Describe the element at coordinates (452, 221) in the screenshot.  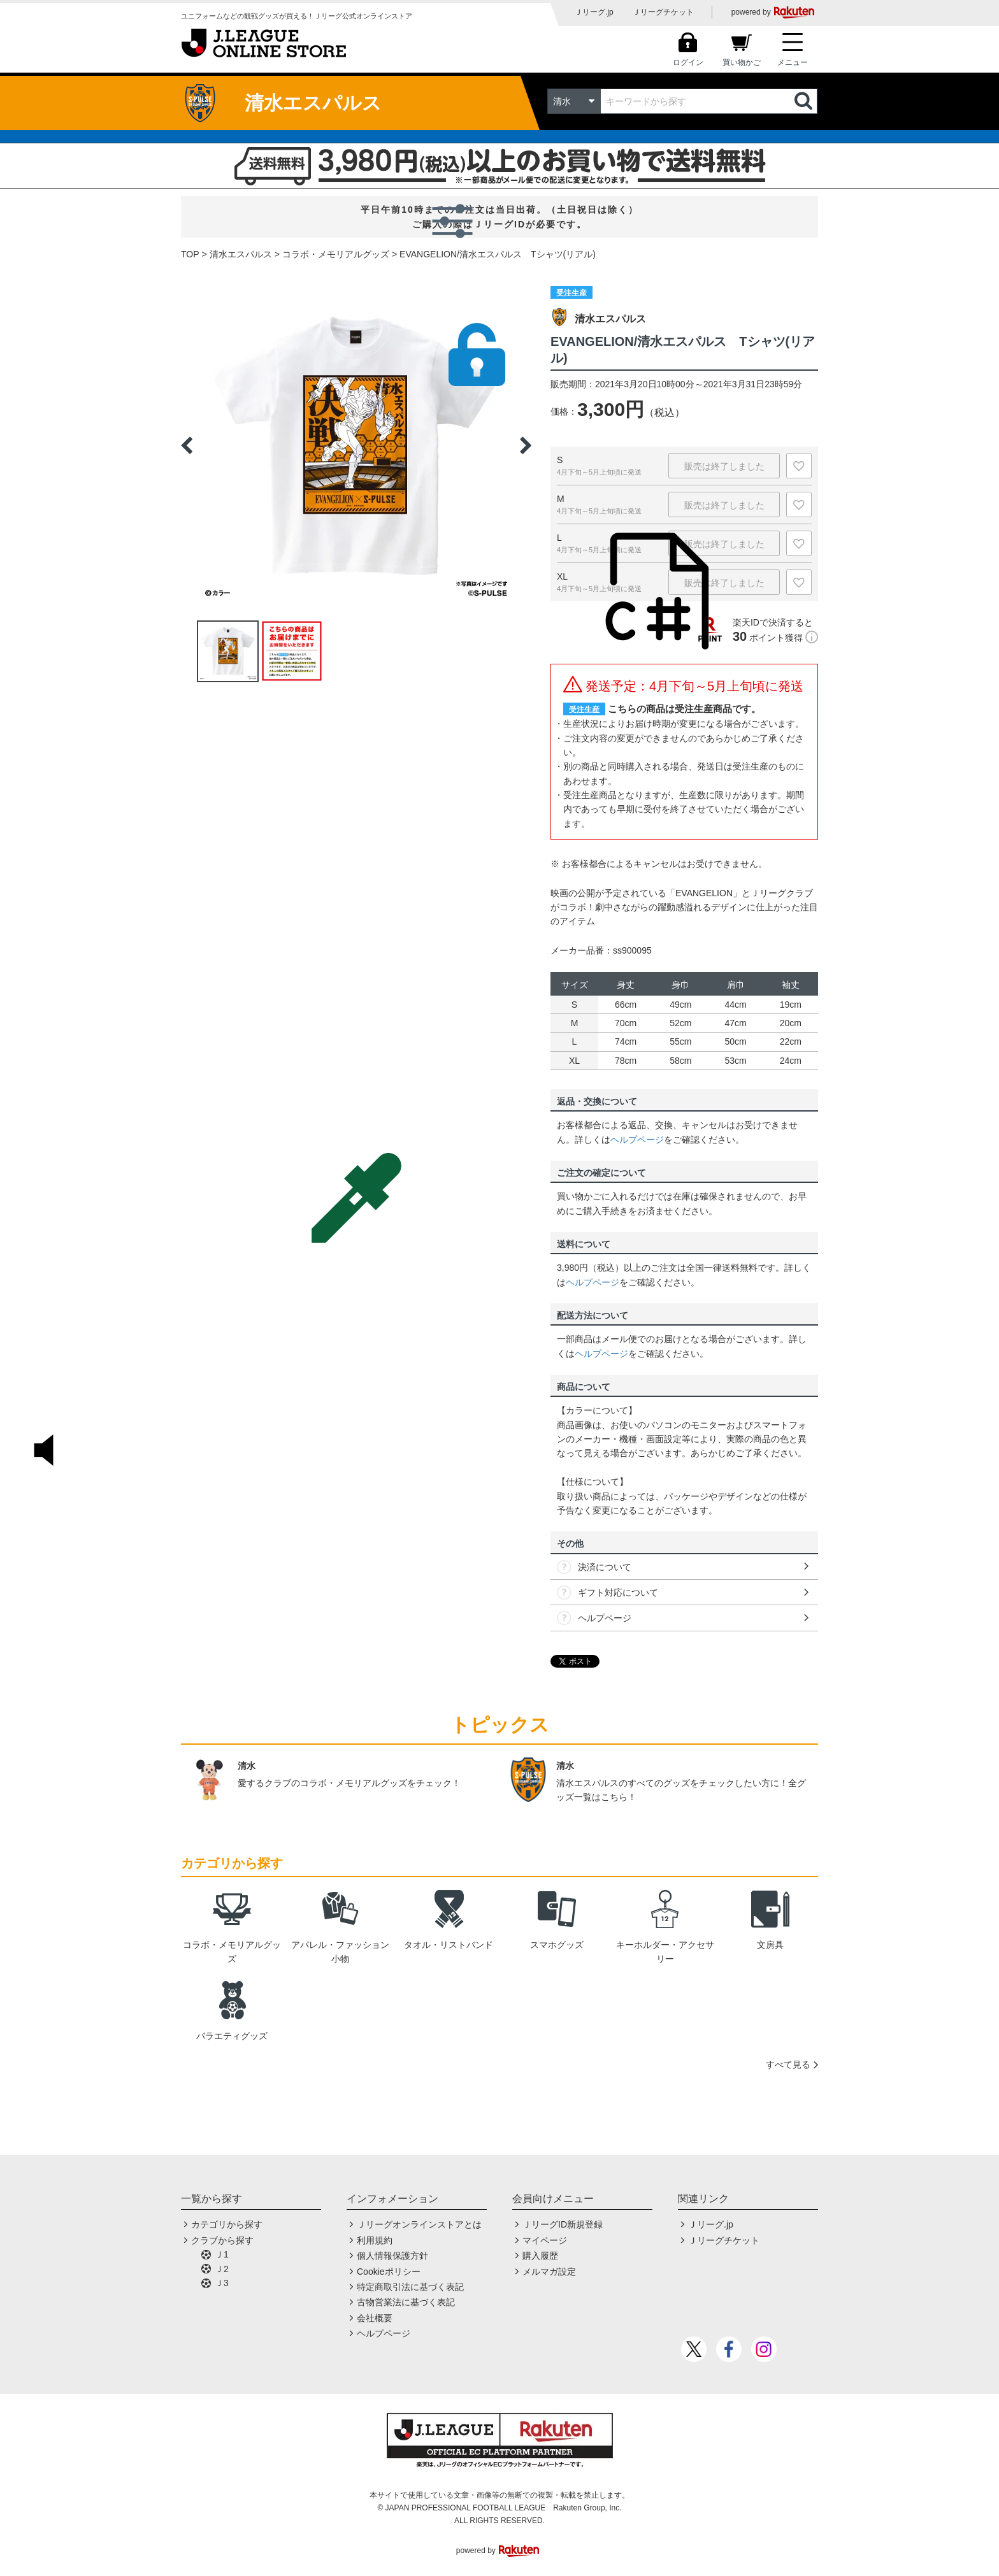
I see `adjust settings or preferences` at that location.